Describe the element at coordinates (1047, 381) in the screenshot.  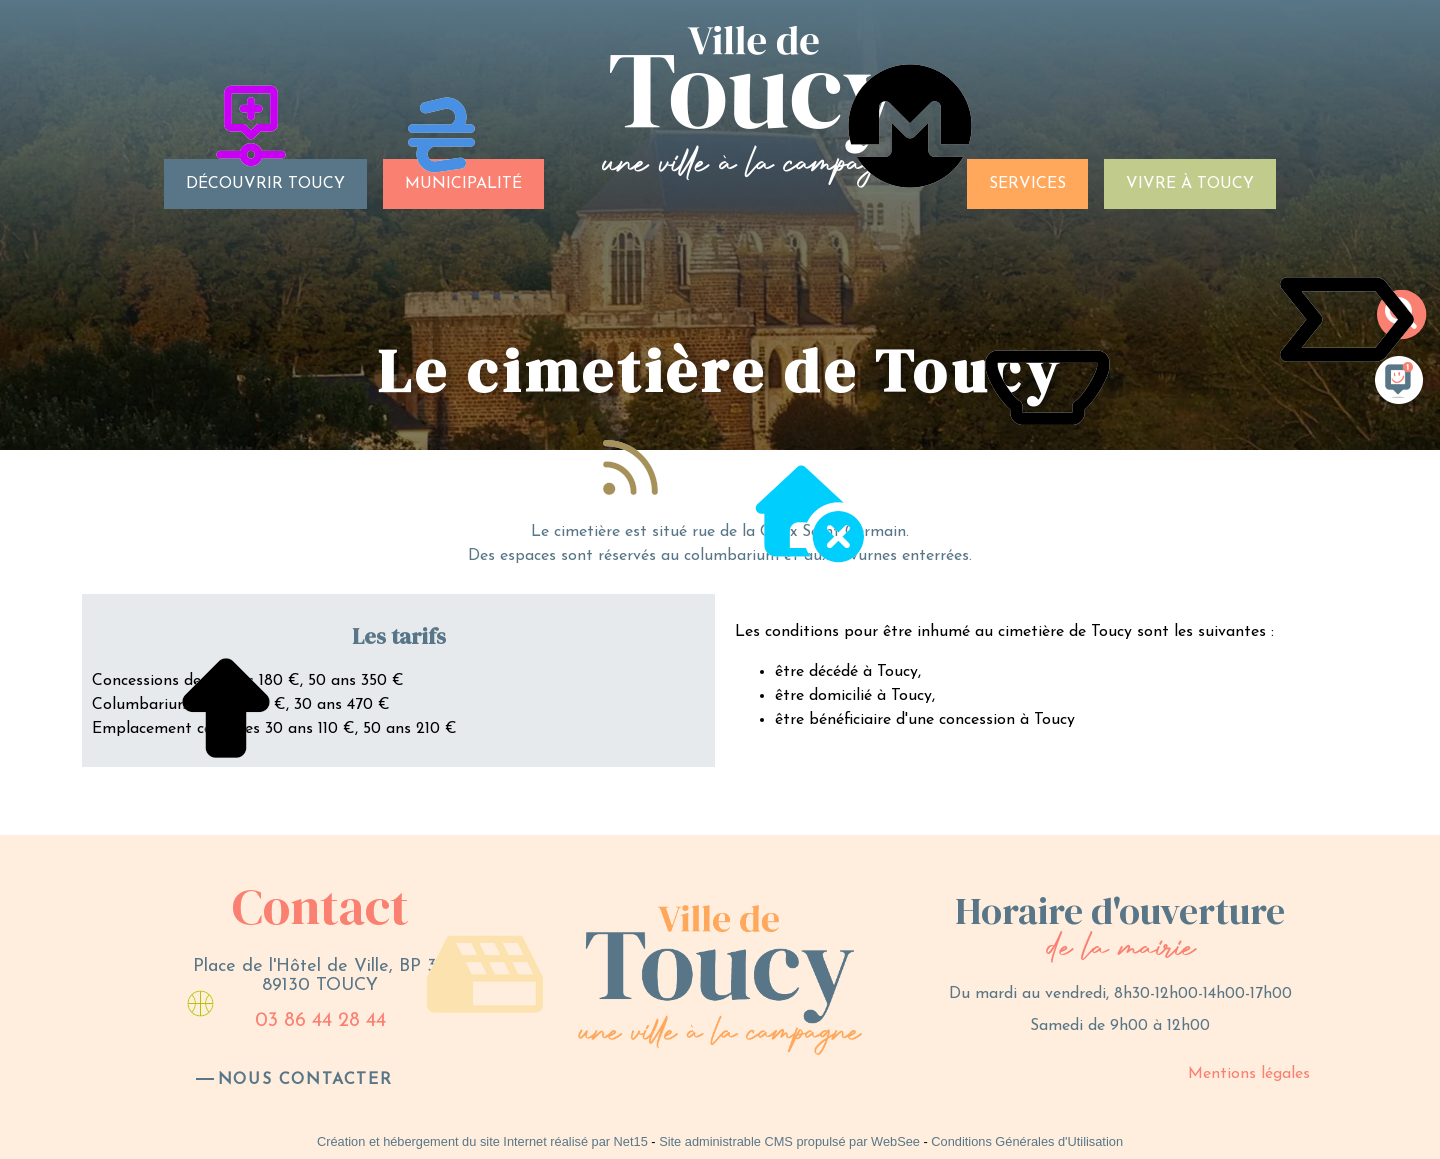
I see `access food or recipe features` at that location.